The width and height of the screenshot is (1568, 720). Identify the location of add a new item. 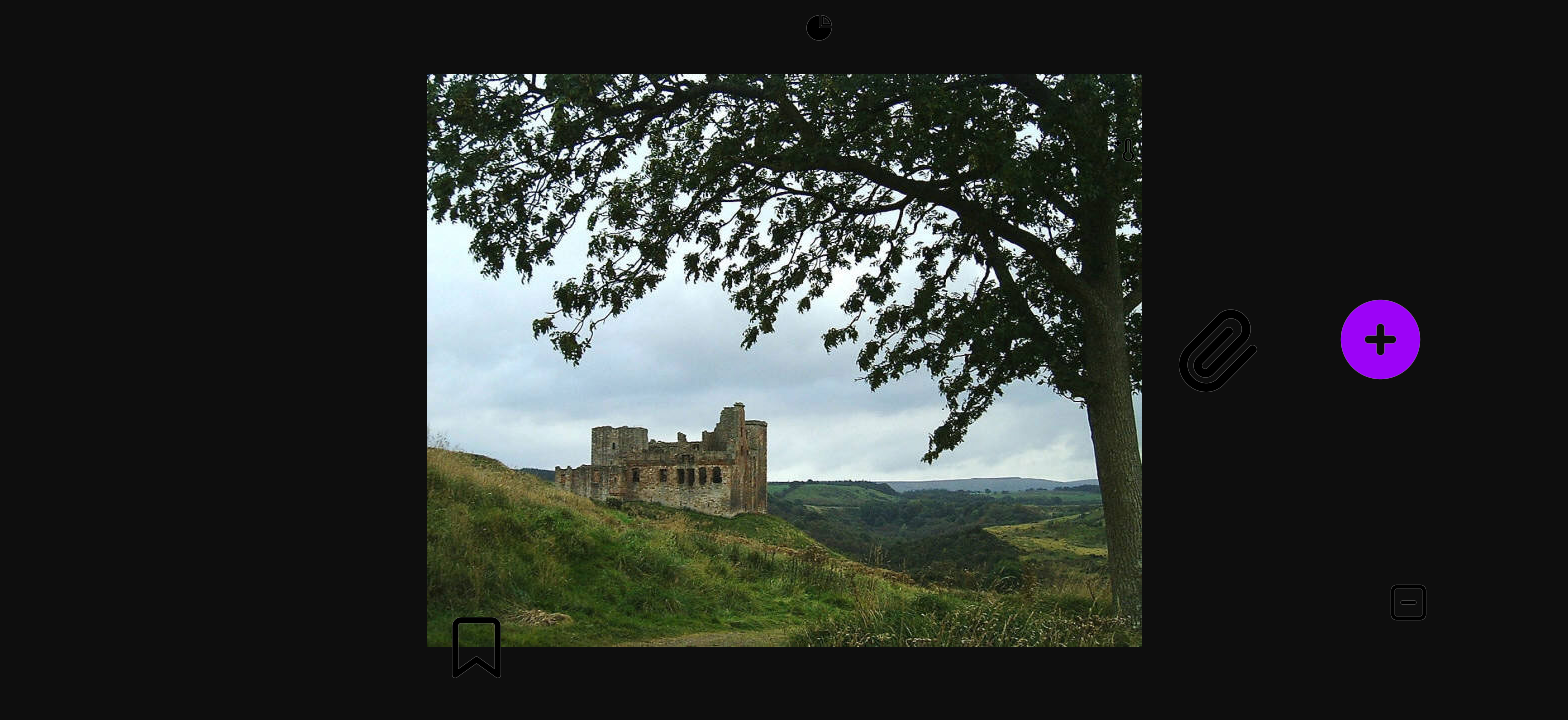
(1380, 339).